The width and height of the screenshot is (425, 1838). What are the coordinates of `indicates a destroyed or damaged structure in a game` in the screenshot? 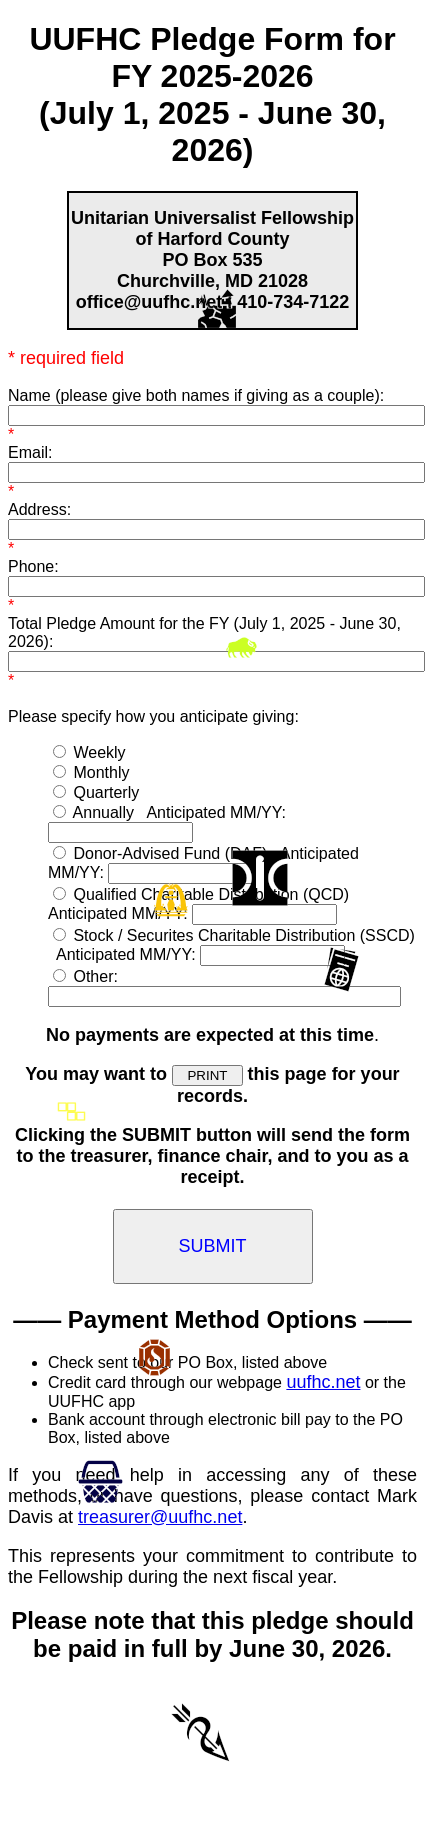 It's located at (217, 309).